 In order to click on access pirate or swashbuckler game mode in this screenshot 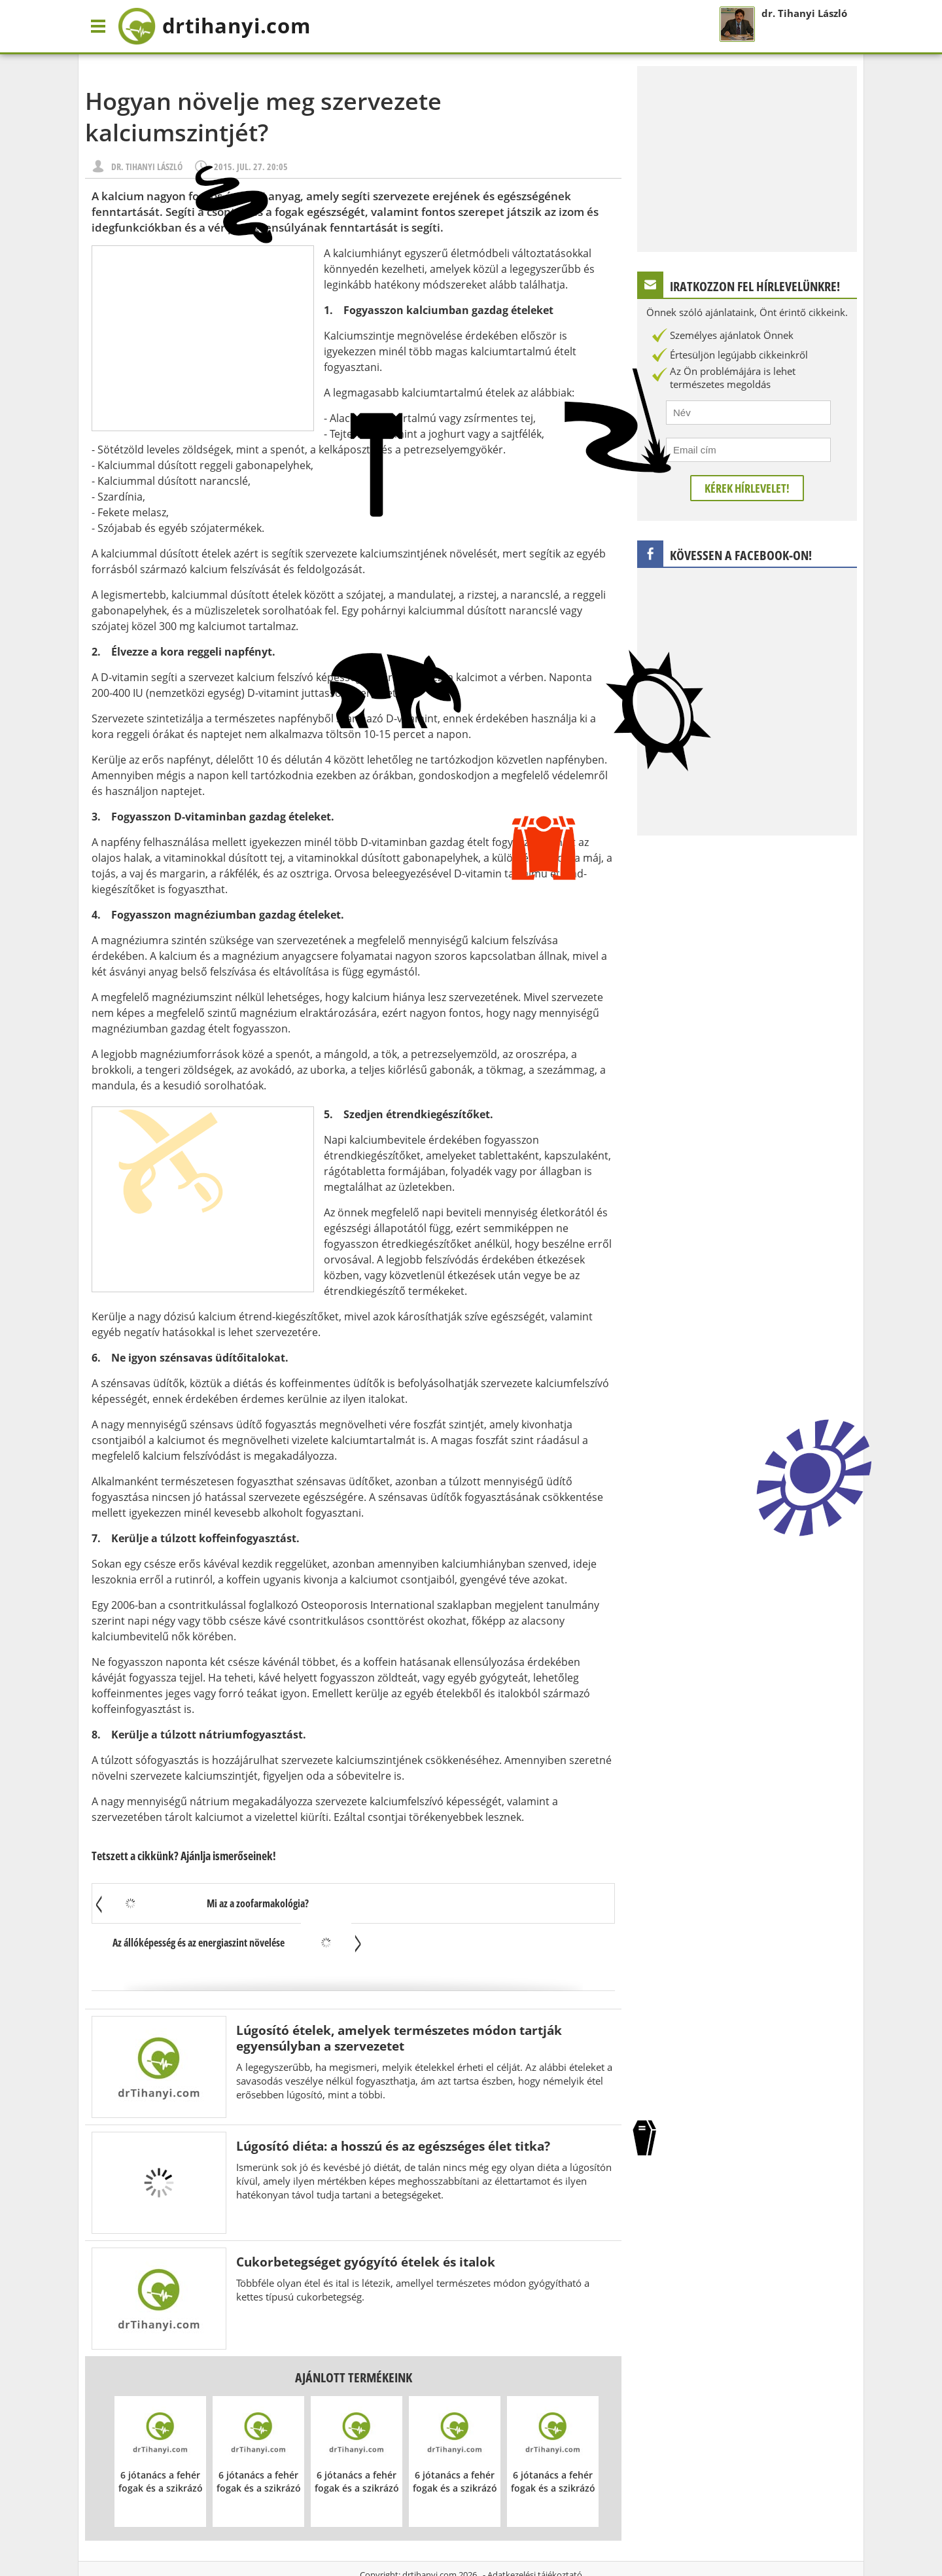, I will do `click(170, 1161)`.